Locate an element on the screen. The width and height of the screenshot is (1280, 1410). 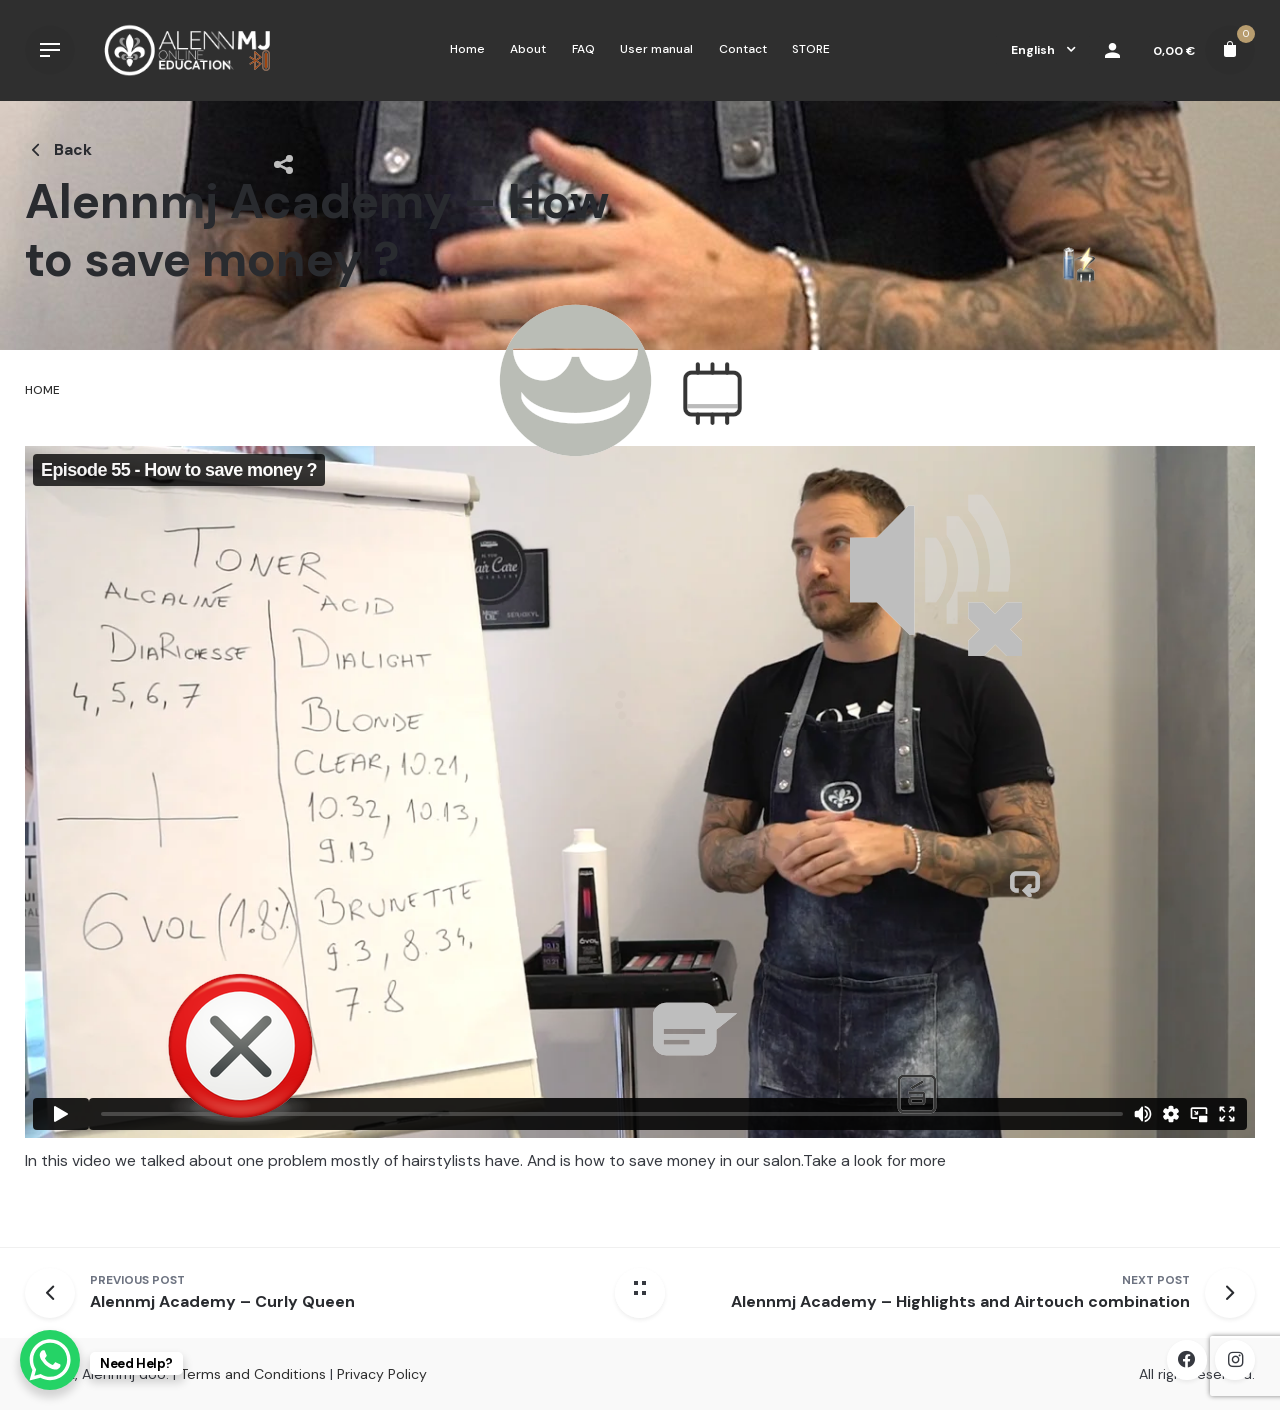
indicates audio is currently muted is located at coordinates (936, 570).